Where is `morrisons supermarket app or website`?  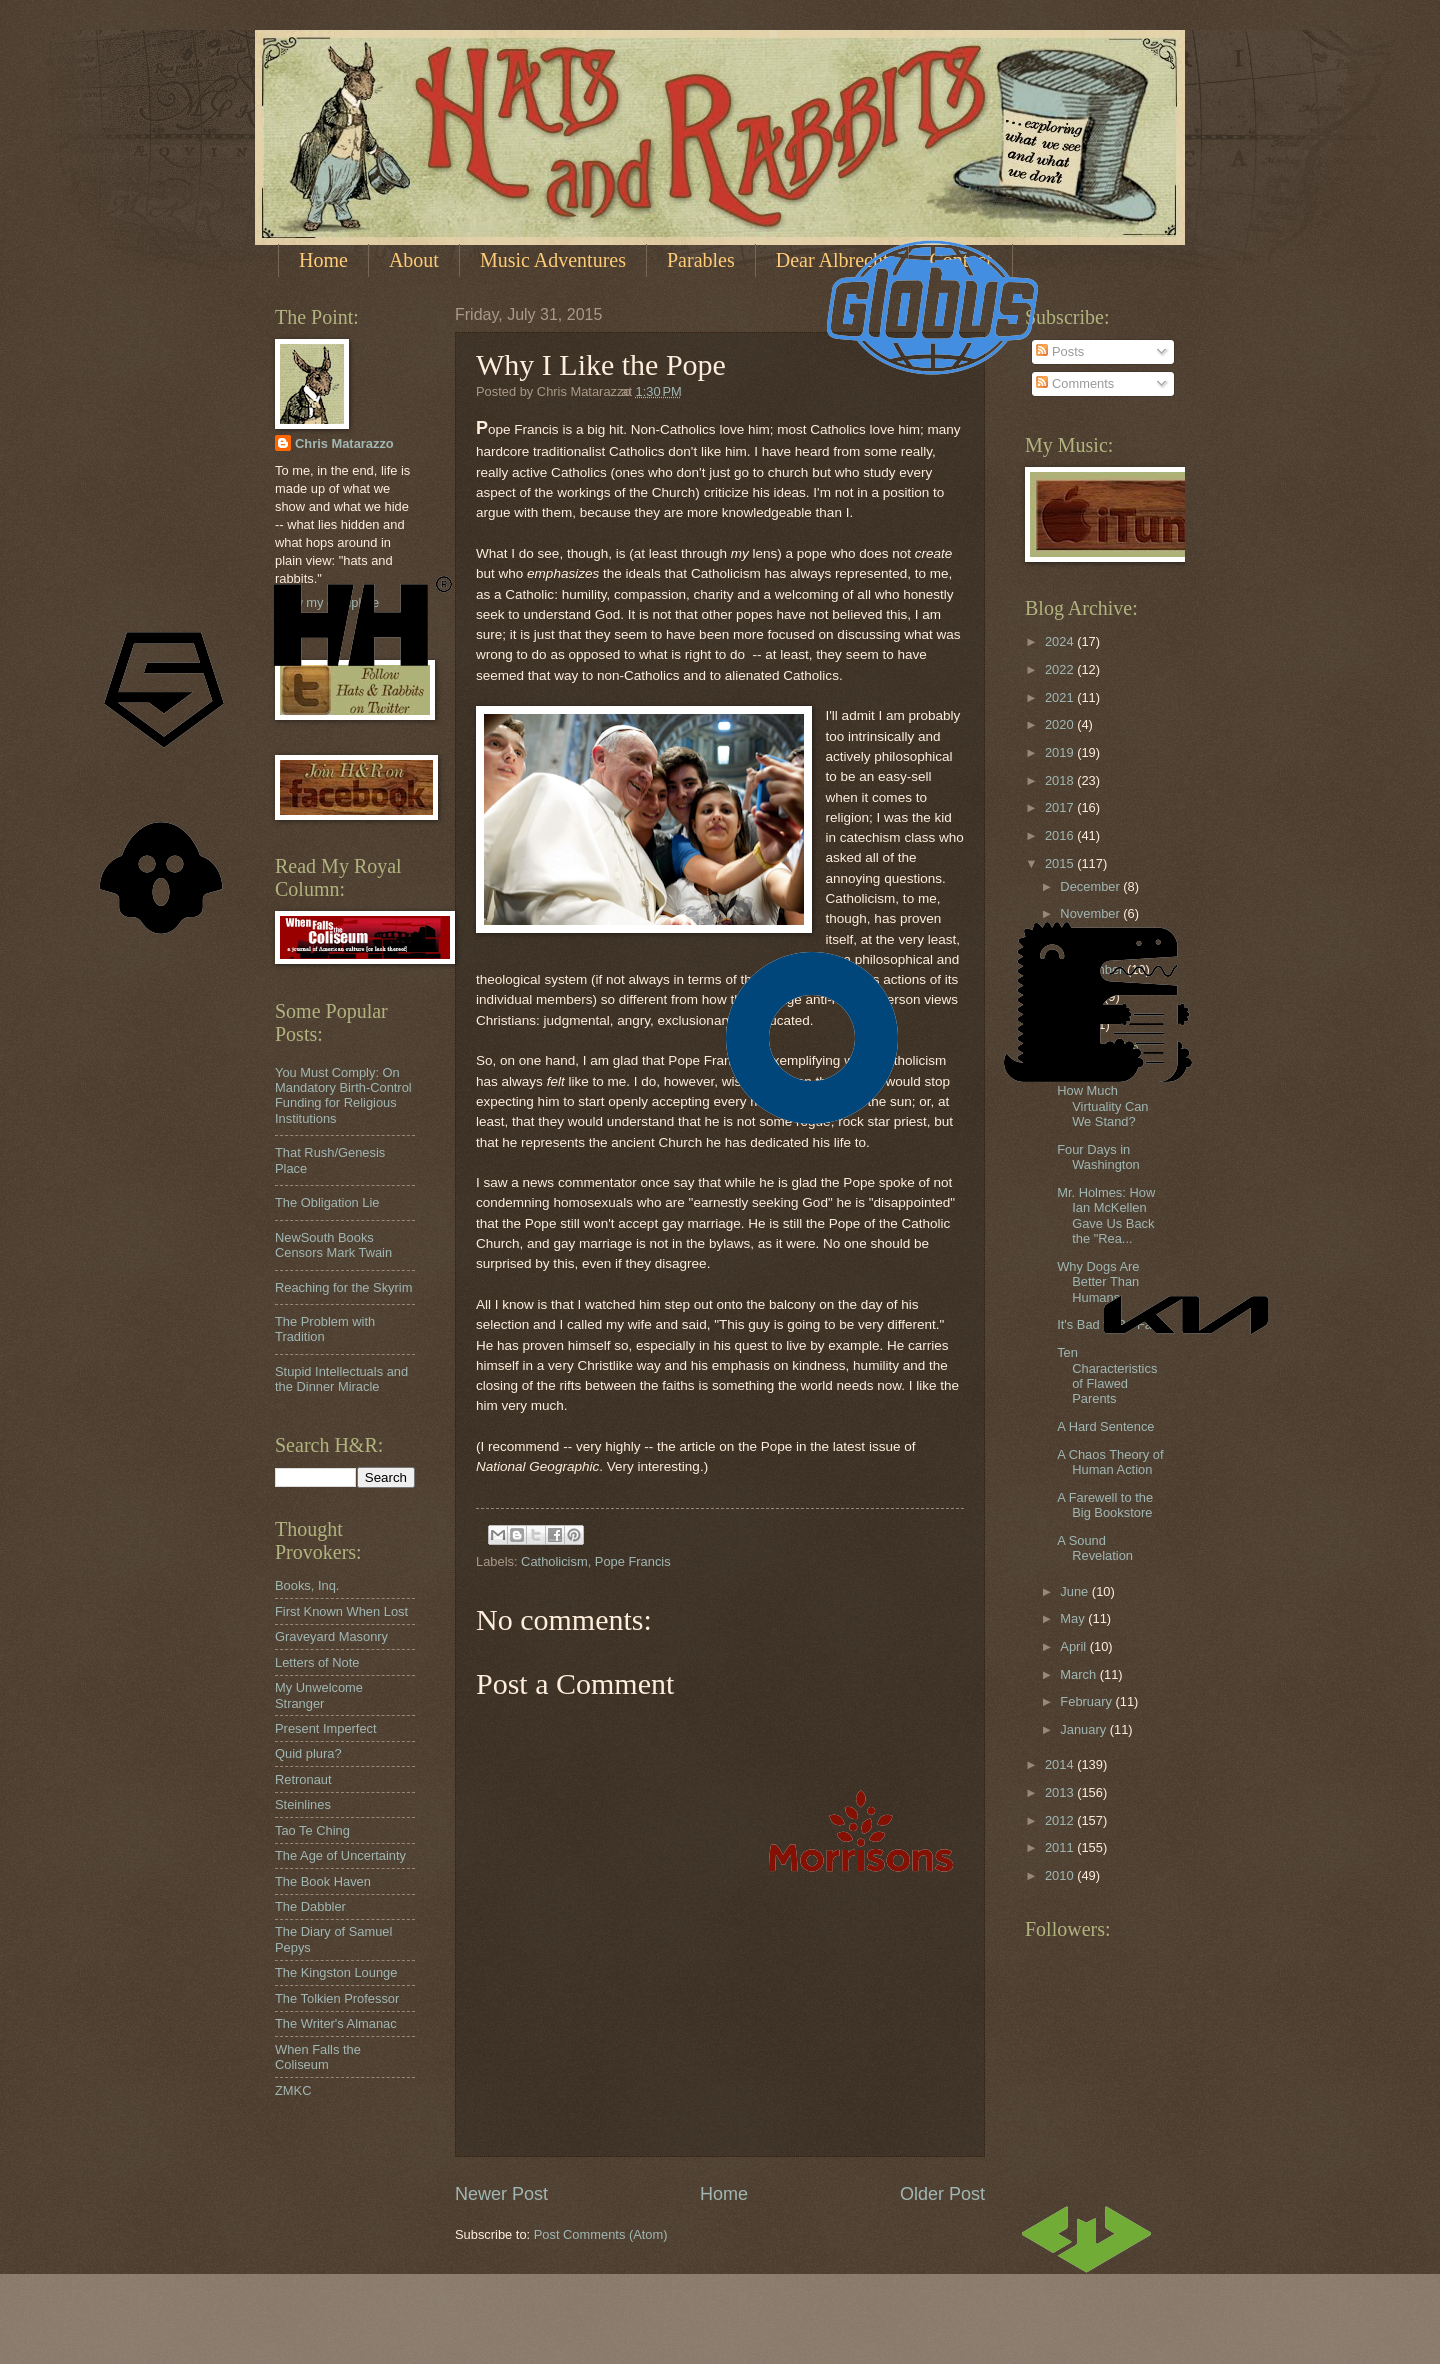 morrisons supermarket app or website is located at coordinates (861, 1831).